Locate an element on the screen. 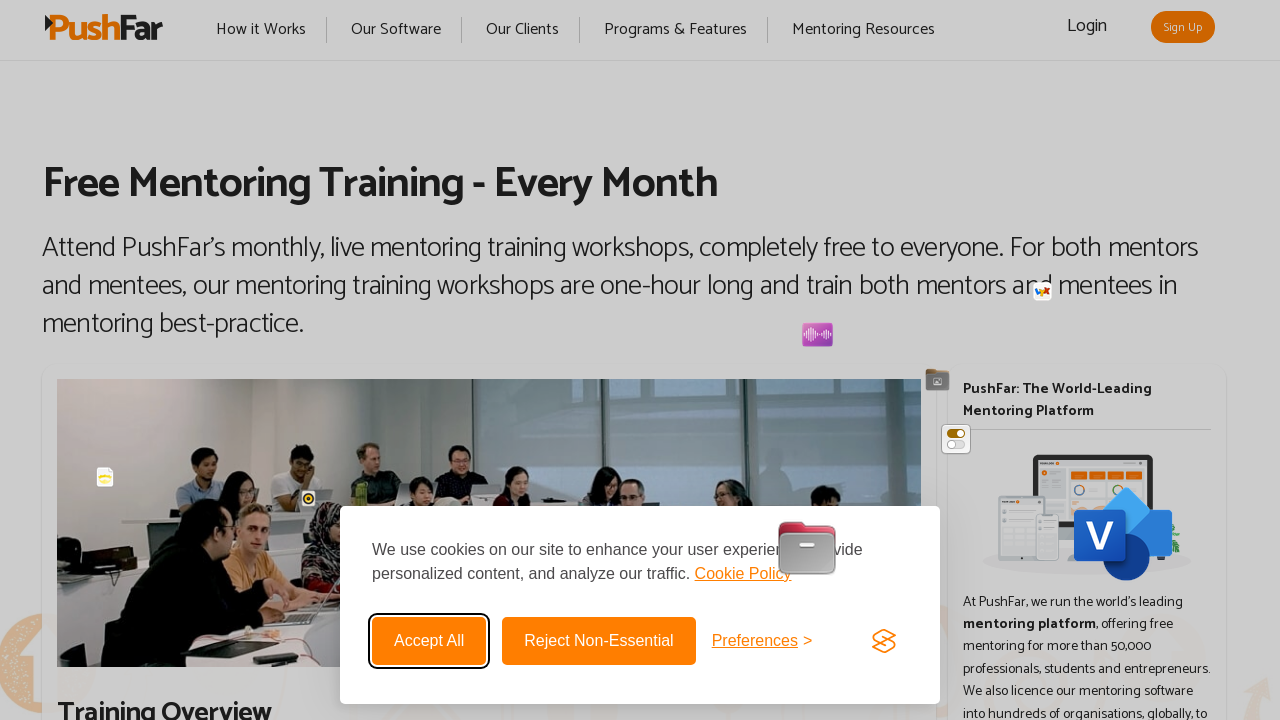 The image size is (1280, 720). open Rhythmbox music player is located at coordinates (308, 498).